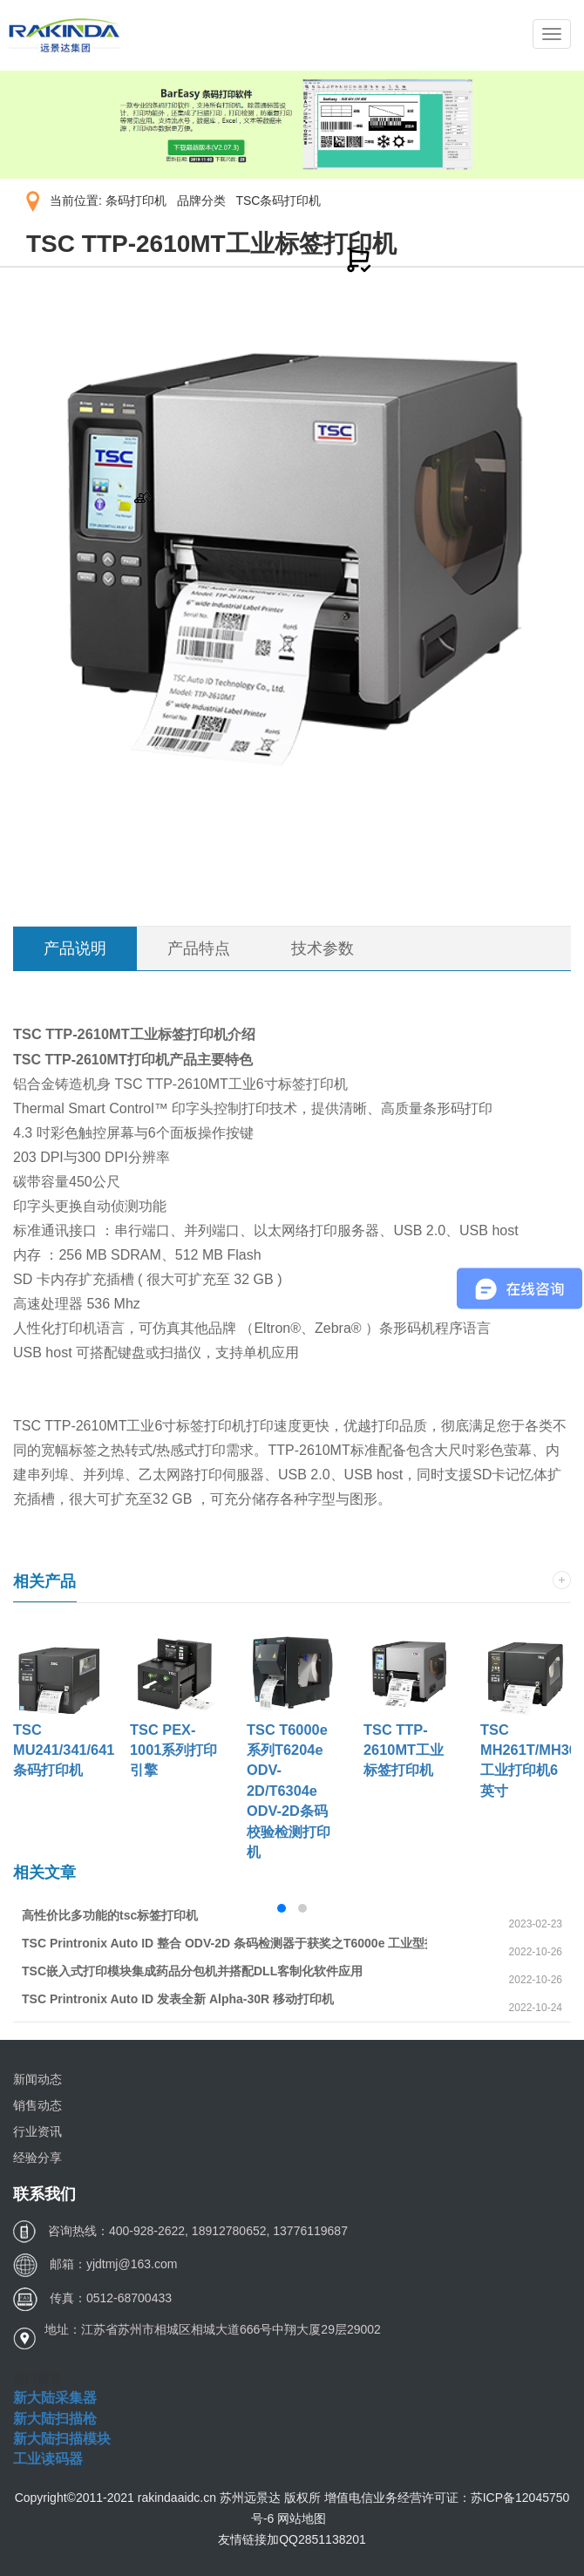 This screenshot has width=584, height=2576. What do you see at coordinates (142, 497) in the screenshot?
I see `construction or building in progress` at bounding box center [142, 497].